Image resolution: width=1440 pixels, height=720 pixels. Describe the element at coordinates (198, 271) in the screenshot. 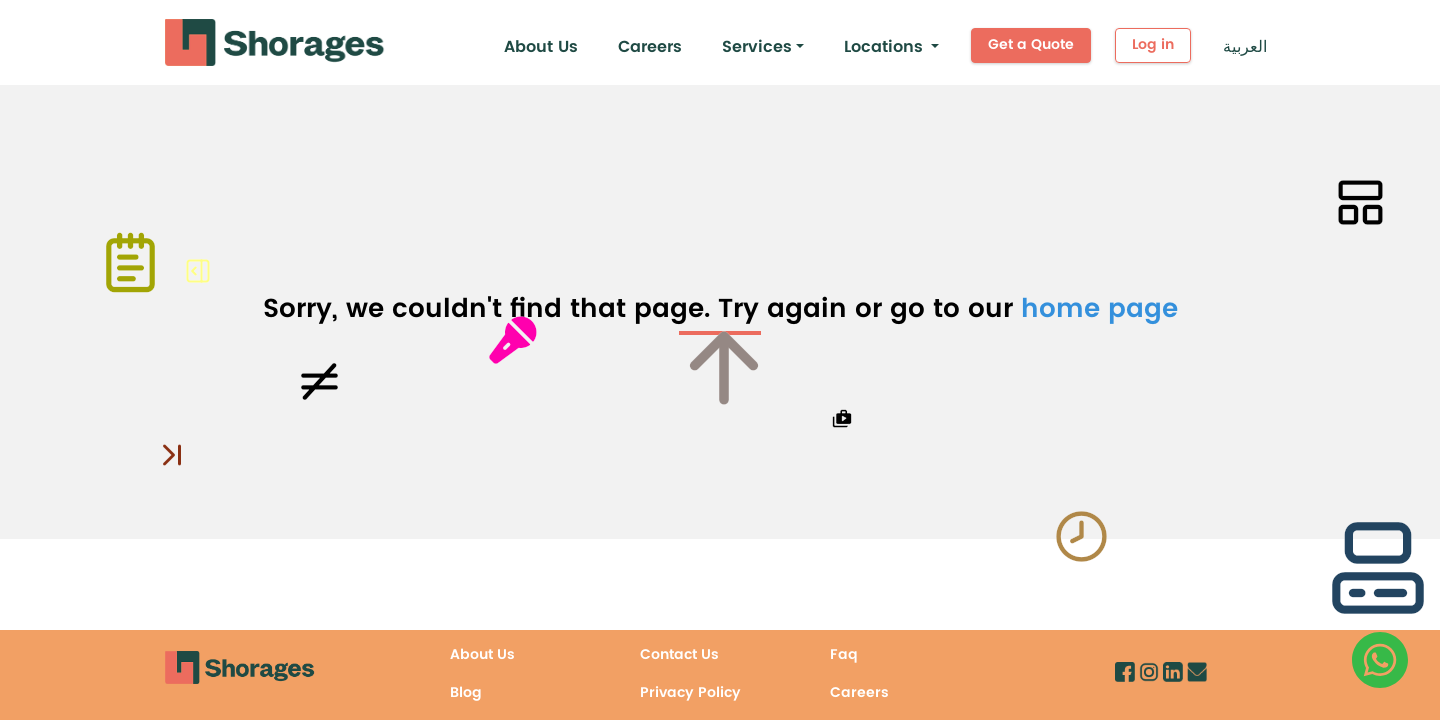

I see `open the right side panel` at that location.